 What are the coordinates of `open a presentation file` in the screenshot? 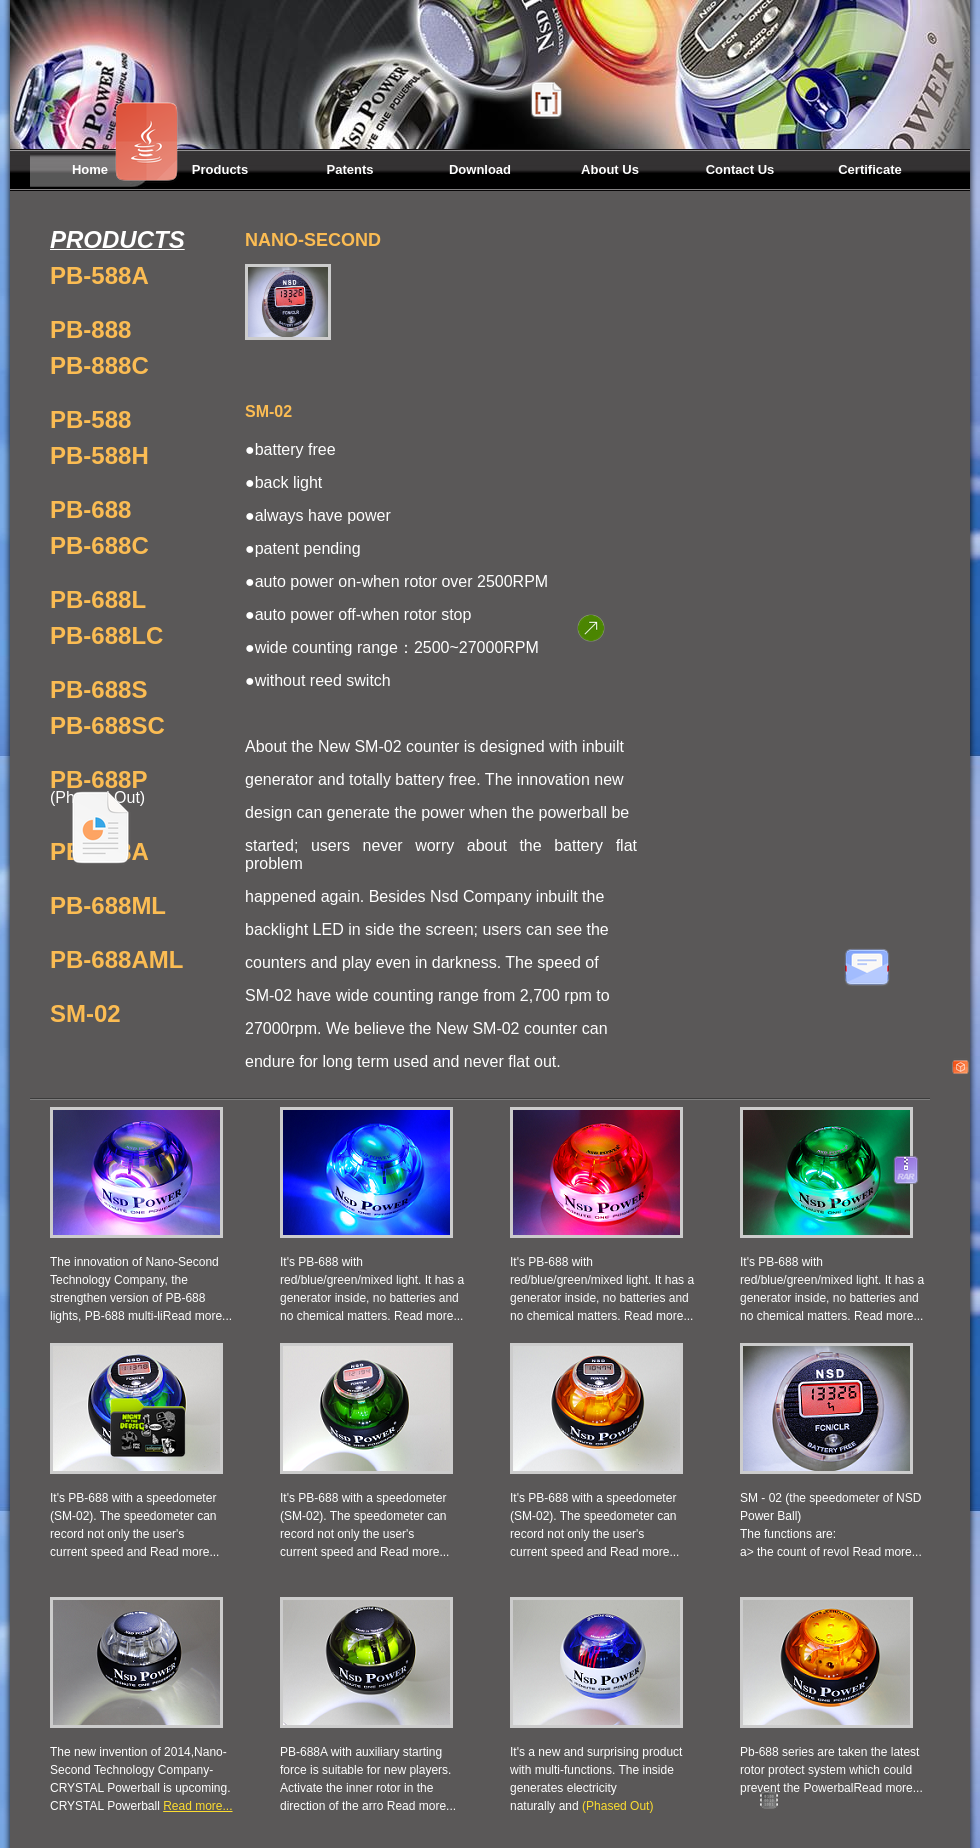 It's located at (100, 827).